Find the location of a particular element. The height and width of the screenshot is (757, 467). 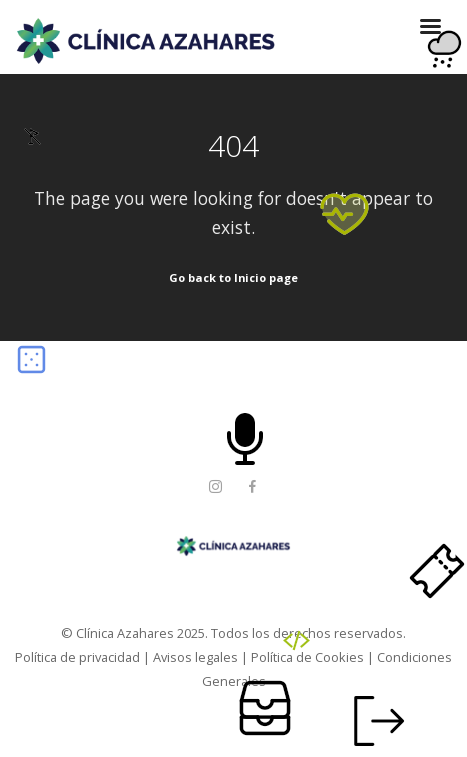

view health or fitness metrics is located at coordinates (344, 212).